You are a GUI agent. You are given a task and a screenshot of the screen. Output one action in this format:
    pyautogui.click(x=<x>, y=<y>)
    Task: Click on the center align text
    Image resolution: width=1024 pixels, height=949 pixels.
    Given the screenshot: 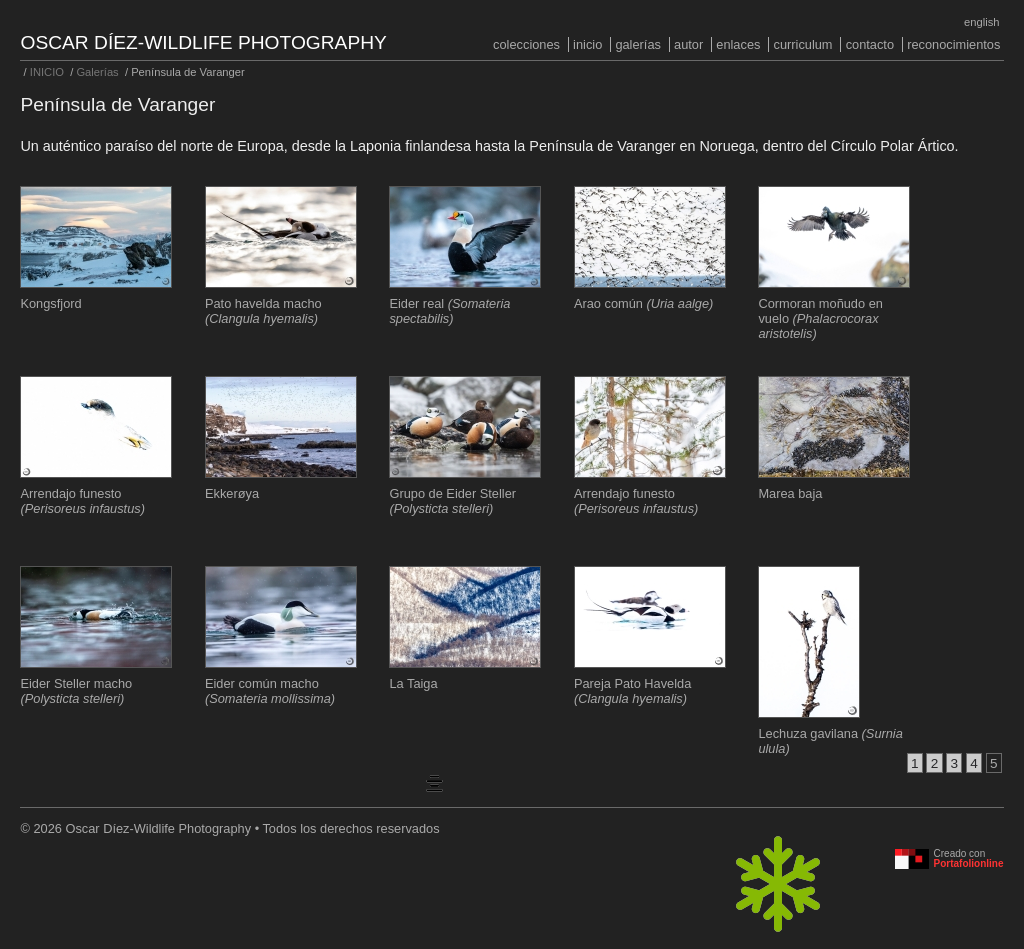 What is the action you would take?
    pyautogui.click(x=434, y=783)
    